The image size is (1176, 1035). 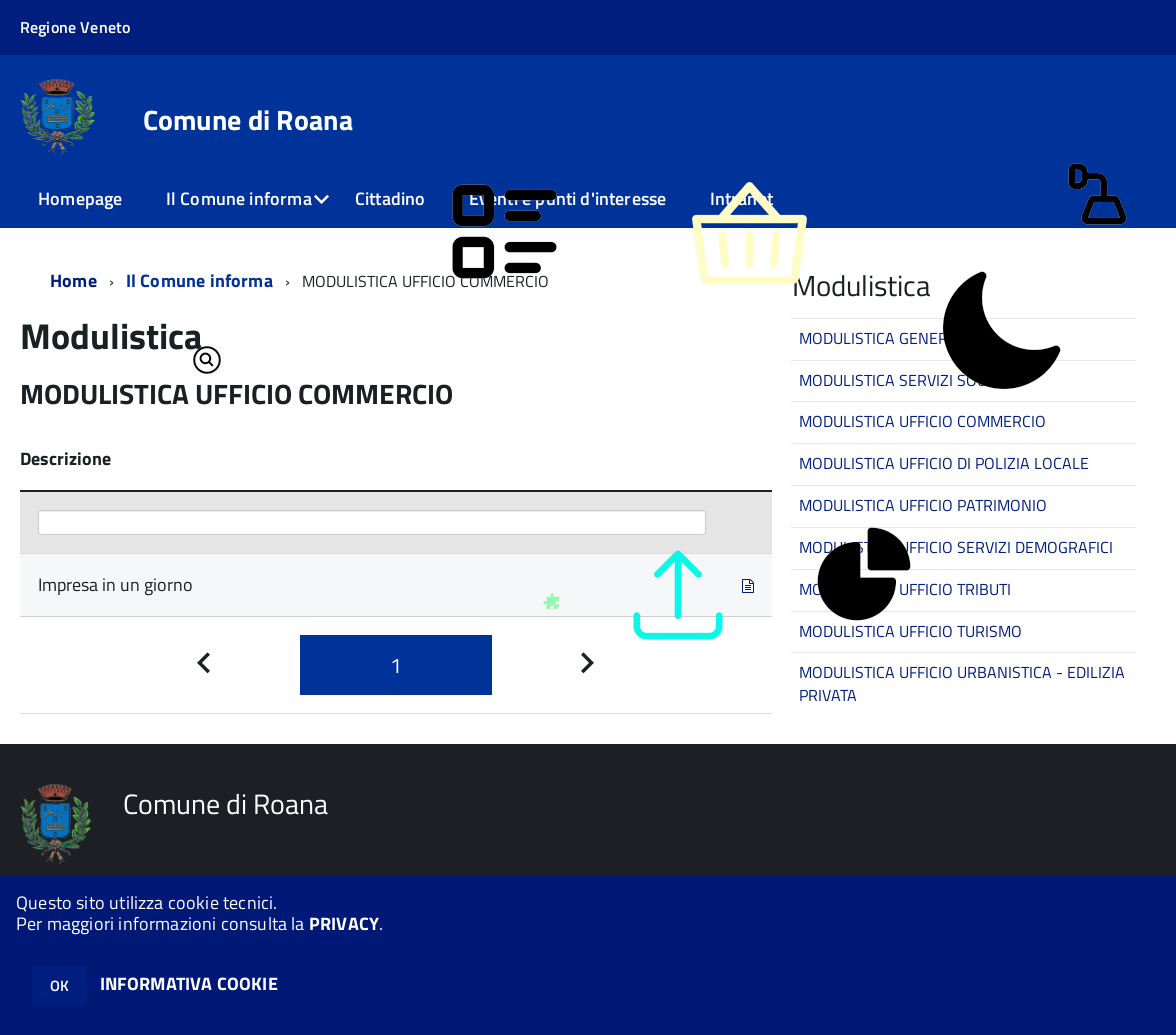 What do you see at coordinates (504, 231) in the screenshot?
I see `view detailed list items` at bounding box center [504, 231].